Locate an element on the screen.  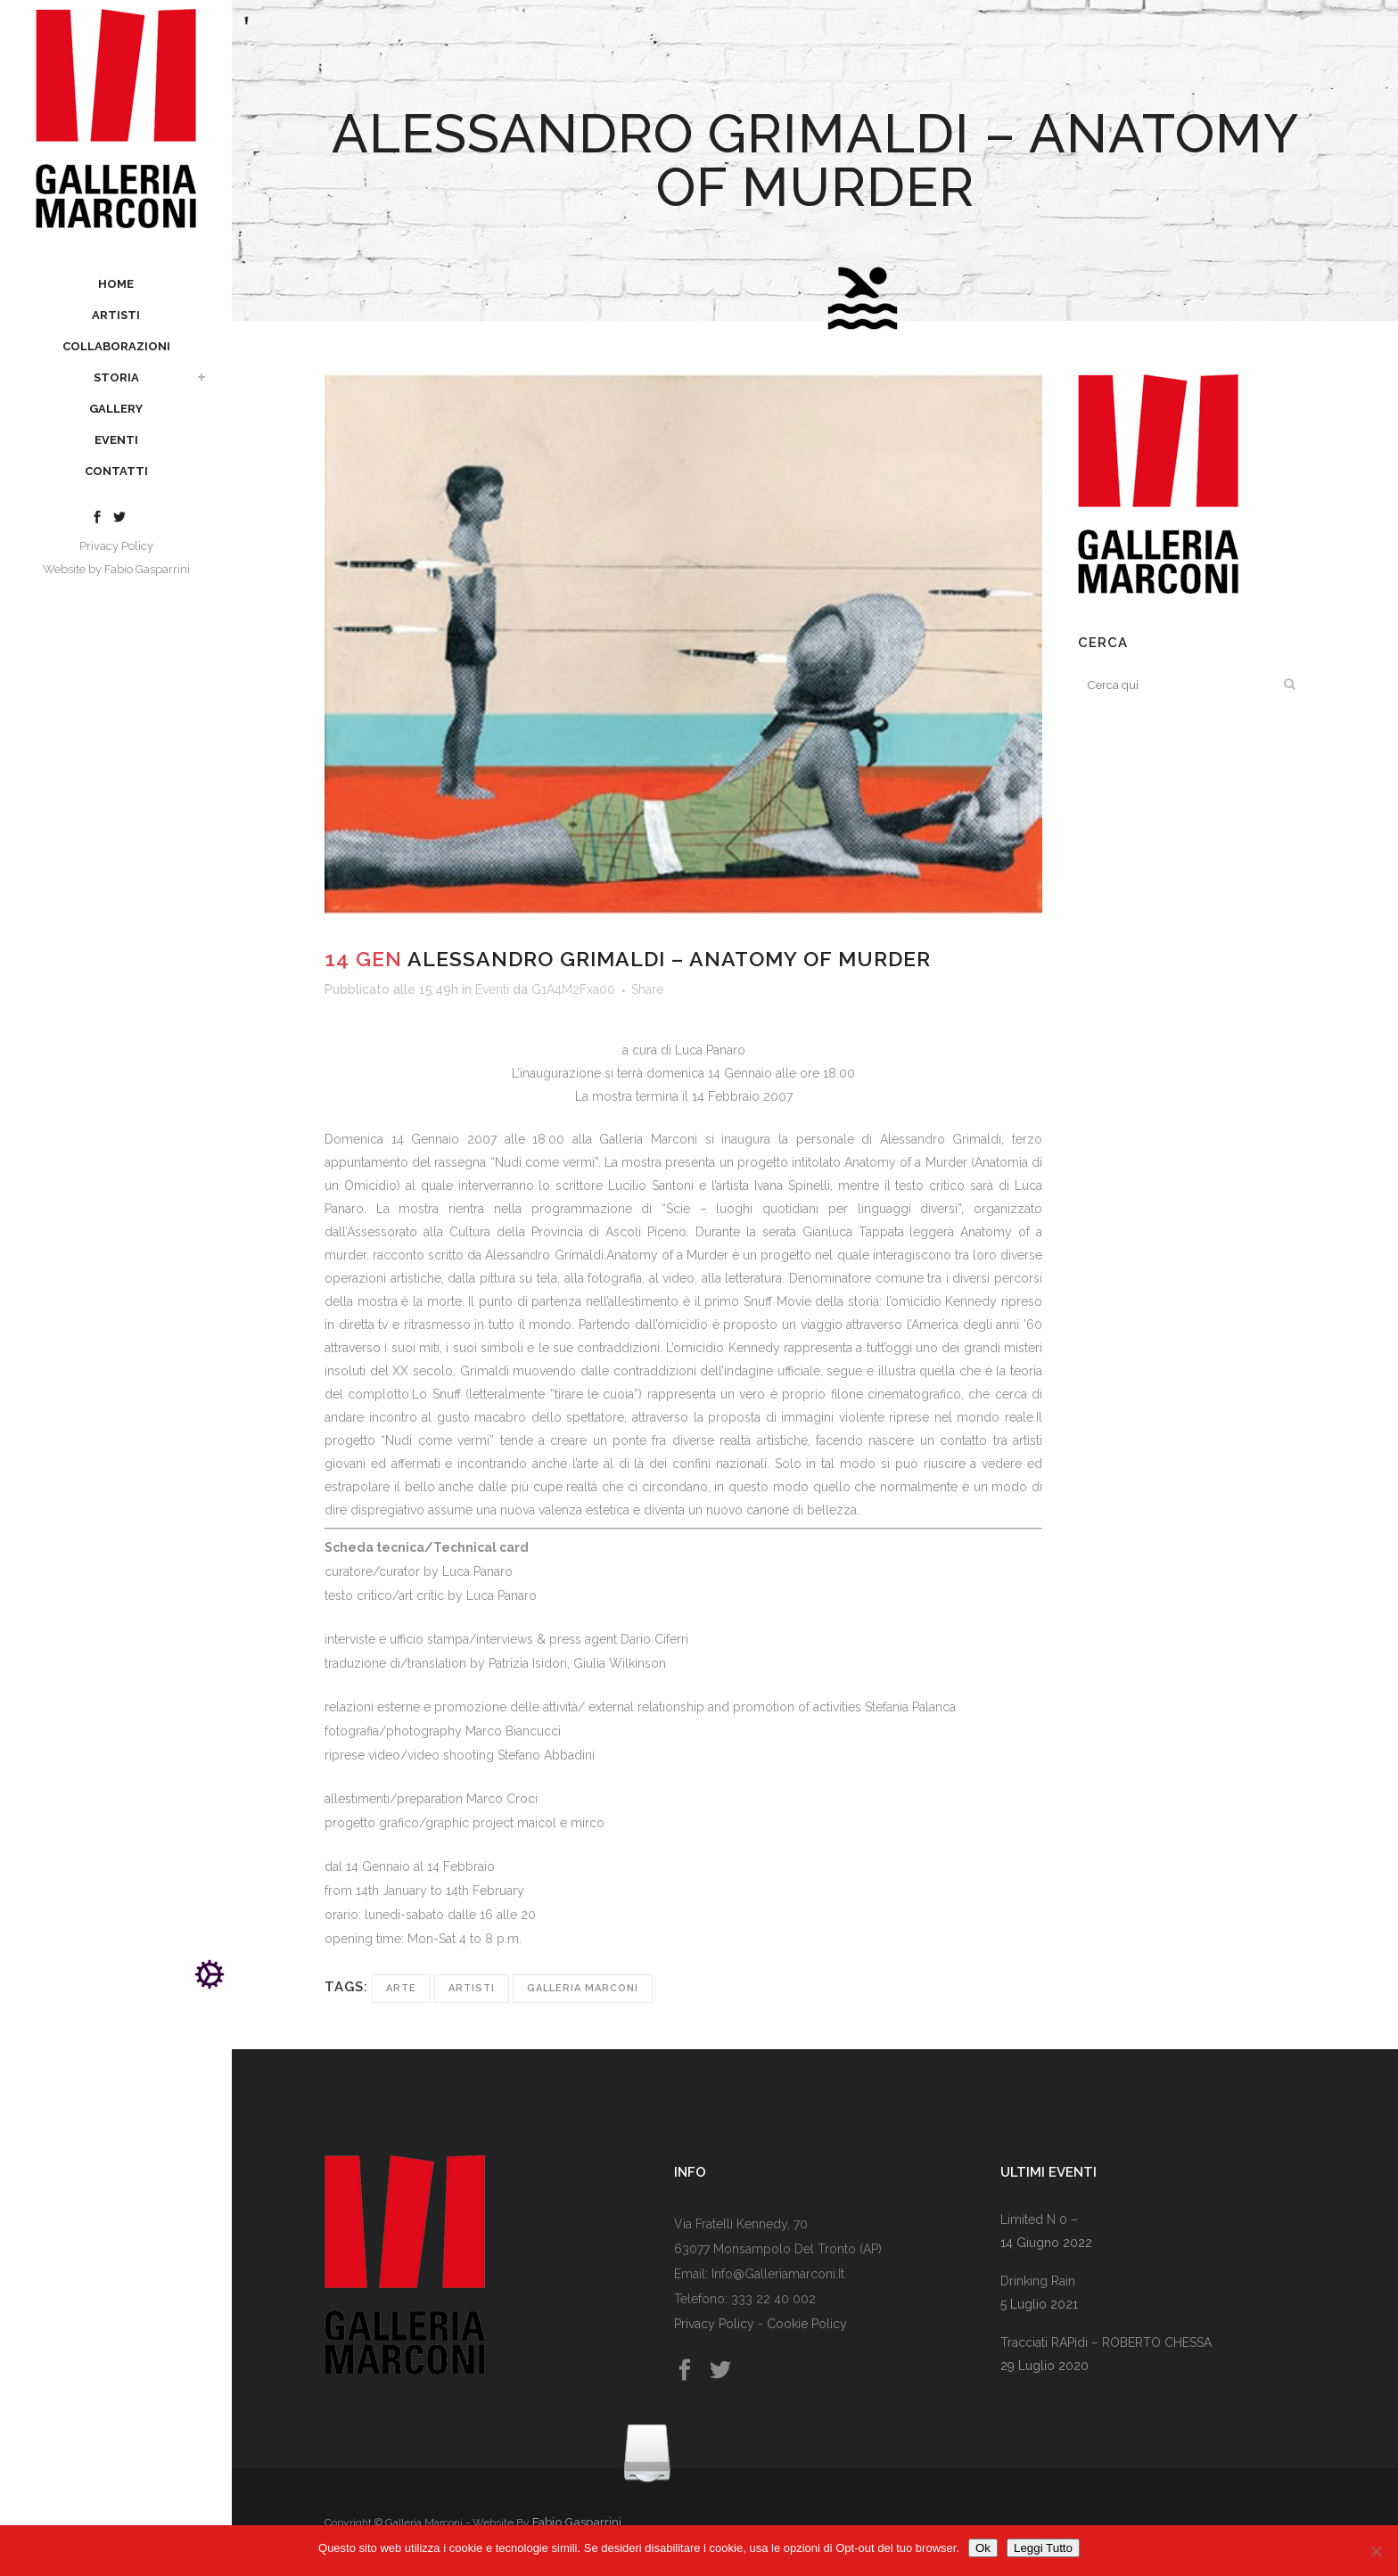
access optical disc drive is located at coordinates (646, 2454).